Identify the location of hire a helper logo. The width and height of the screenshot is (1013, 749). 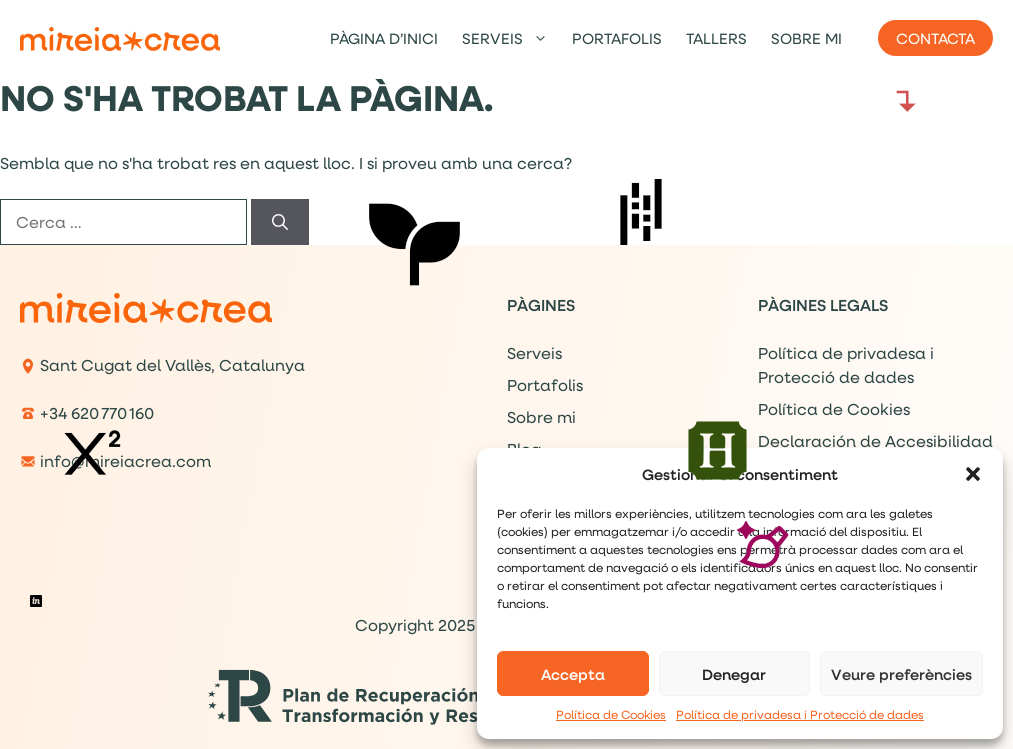
(717, 450).